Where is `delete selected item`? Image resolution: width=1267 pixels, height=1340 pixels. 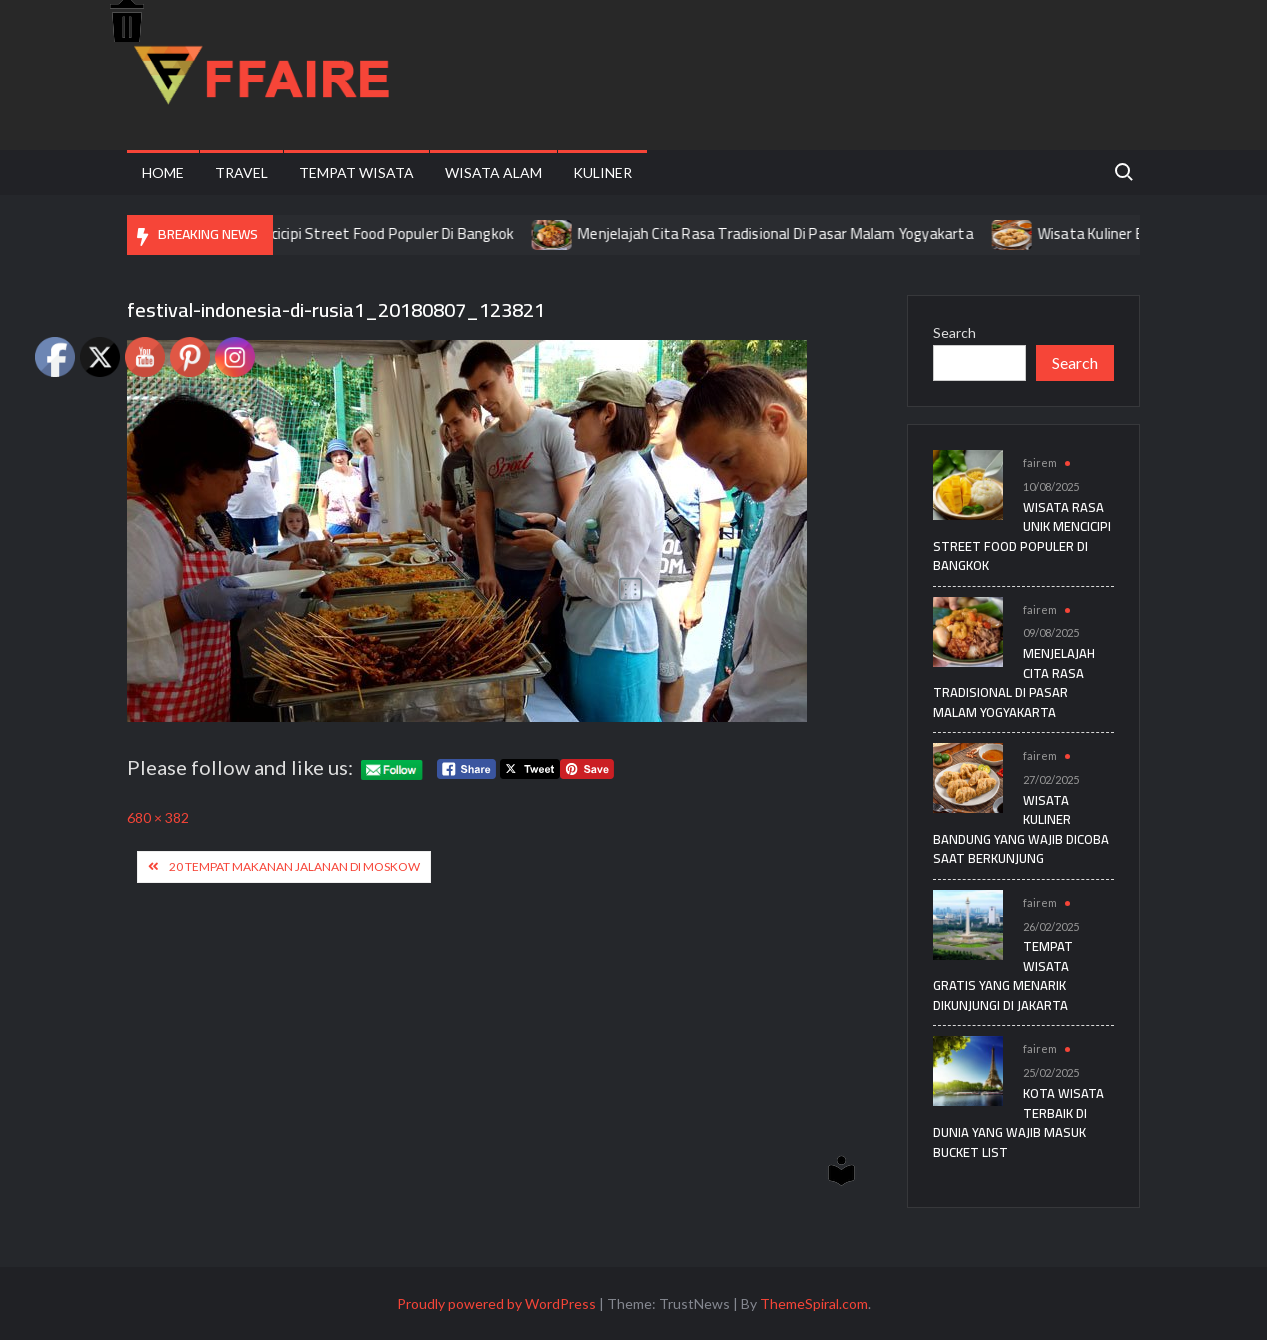 delete selected item is located at coordinates (127, 21).